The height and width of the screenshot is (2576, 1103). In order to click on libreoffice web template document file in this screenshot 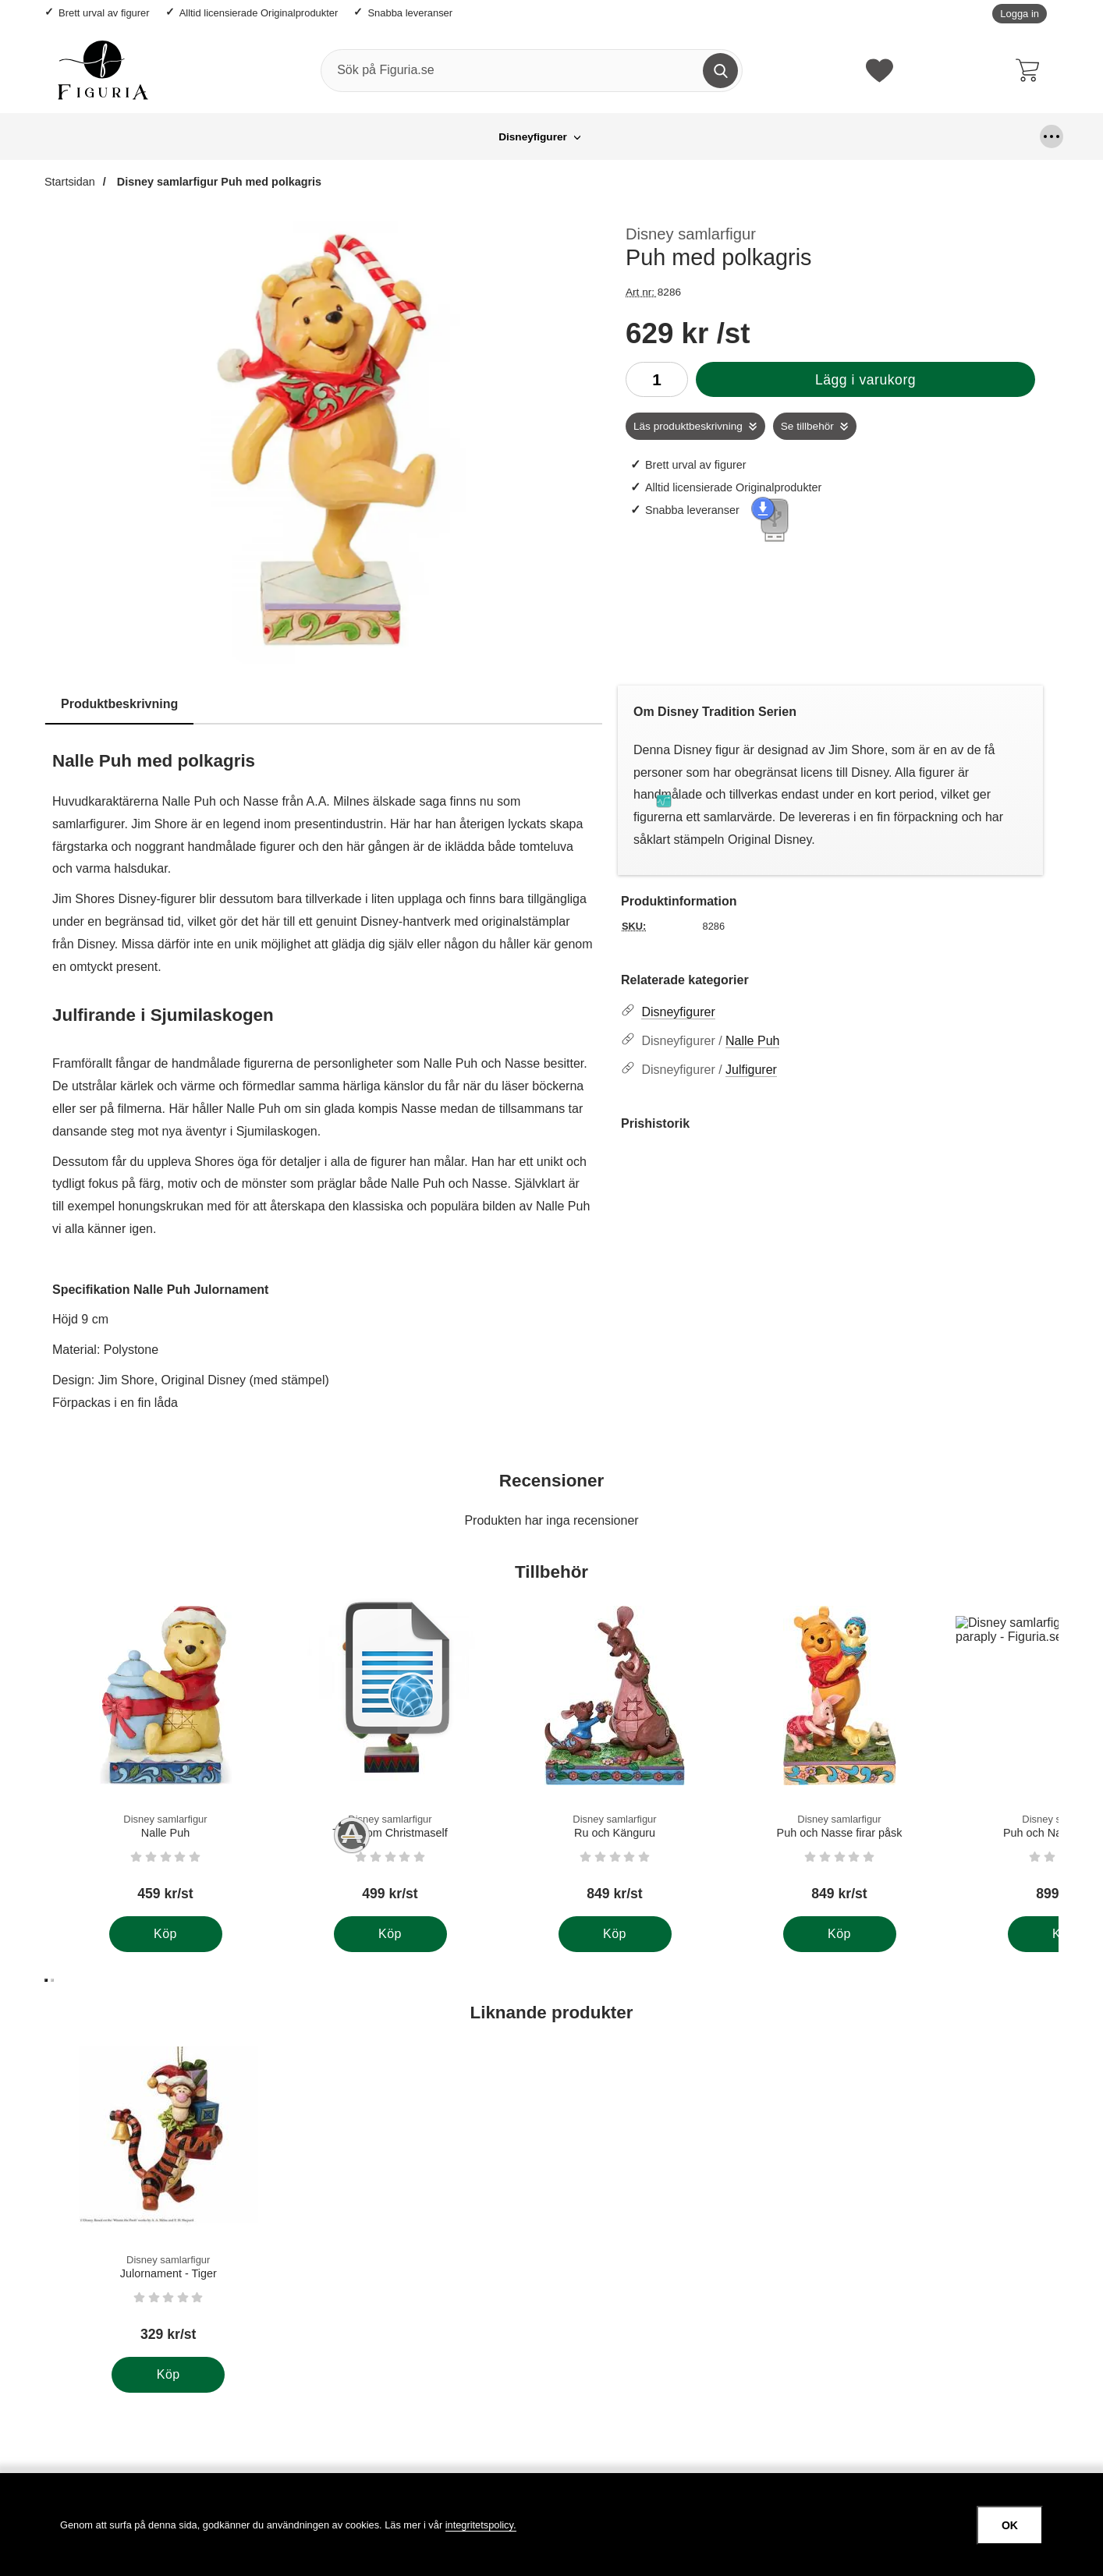, I will do `click(397, 1667)`.